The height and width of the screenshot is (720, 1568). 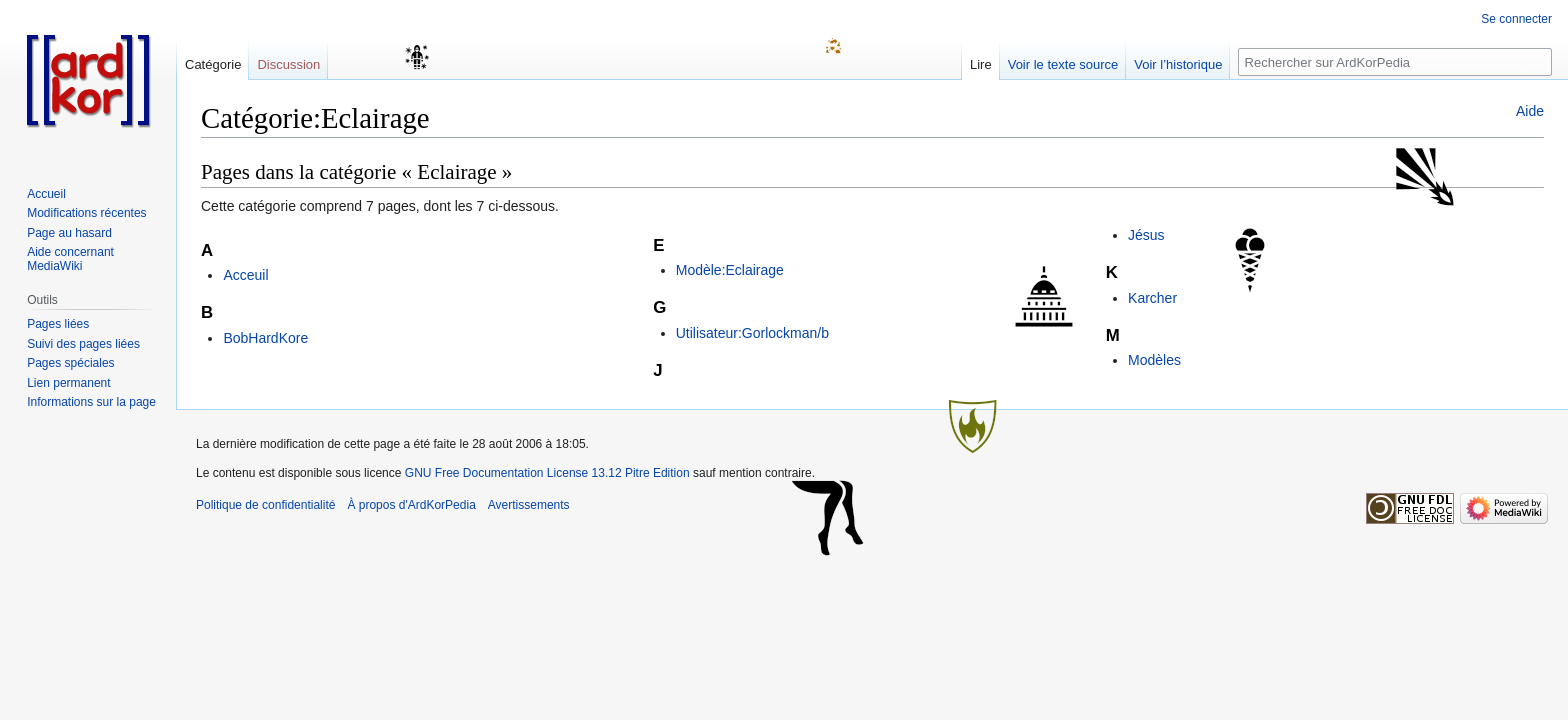 What do you see at coordinates (1425, 177) in the screenshot?
I see `incoming attack or threat warning` at bounding box center [1425, 177].